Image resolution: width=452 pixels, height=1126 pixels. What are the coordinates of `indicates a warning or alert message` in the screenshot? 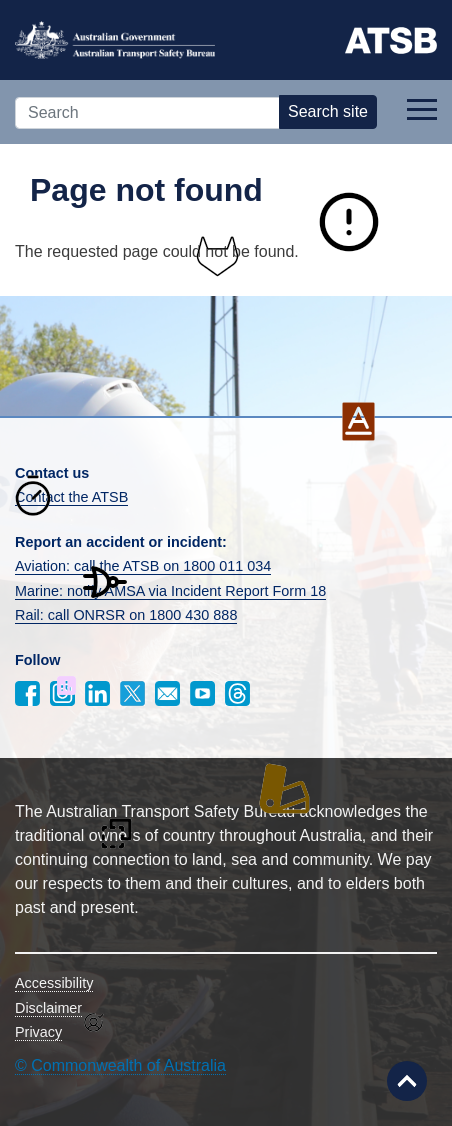 It's located at (349, 222).